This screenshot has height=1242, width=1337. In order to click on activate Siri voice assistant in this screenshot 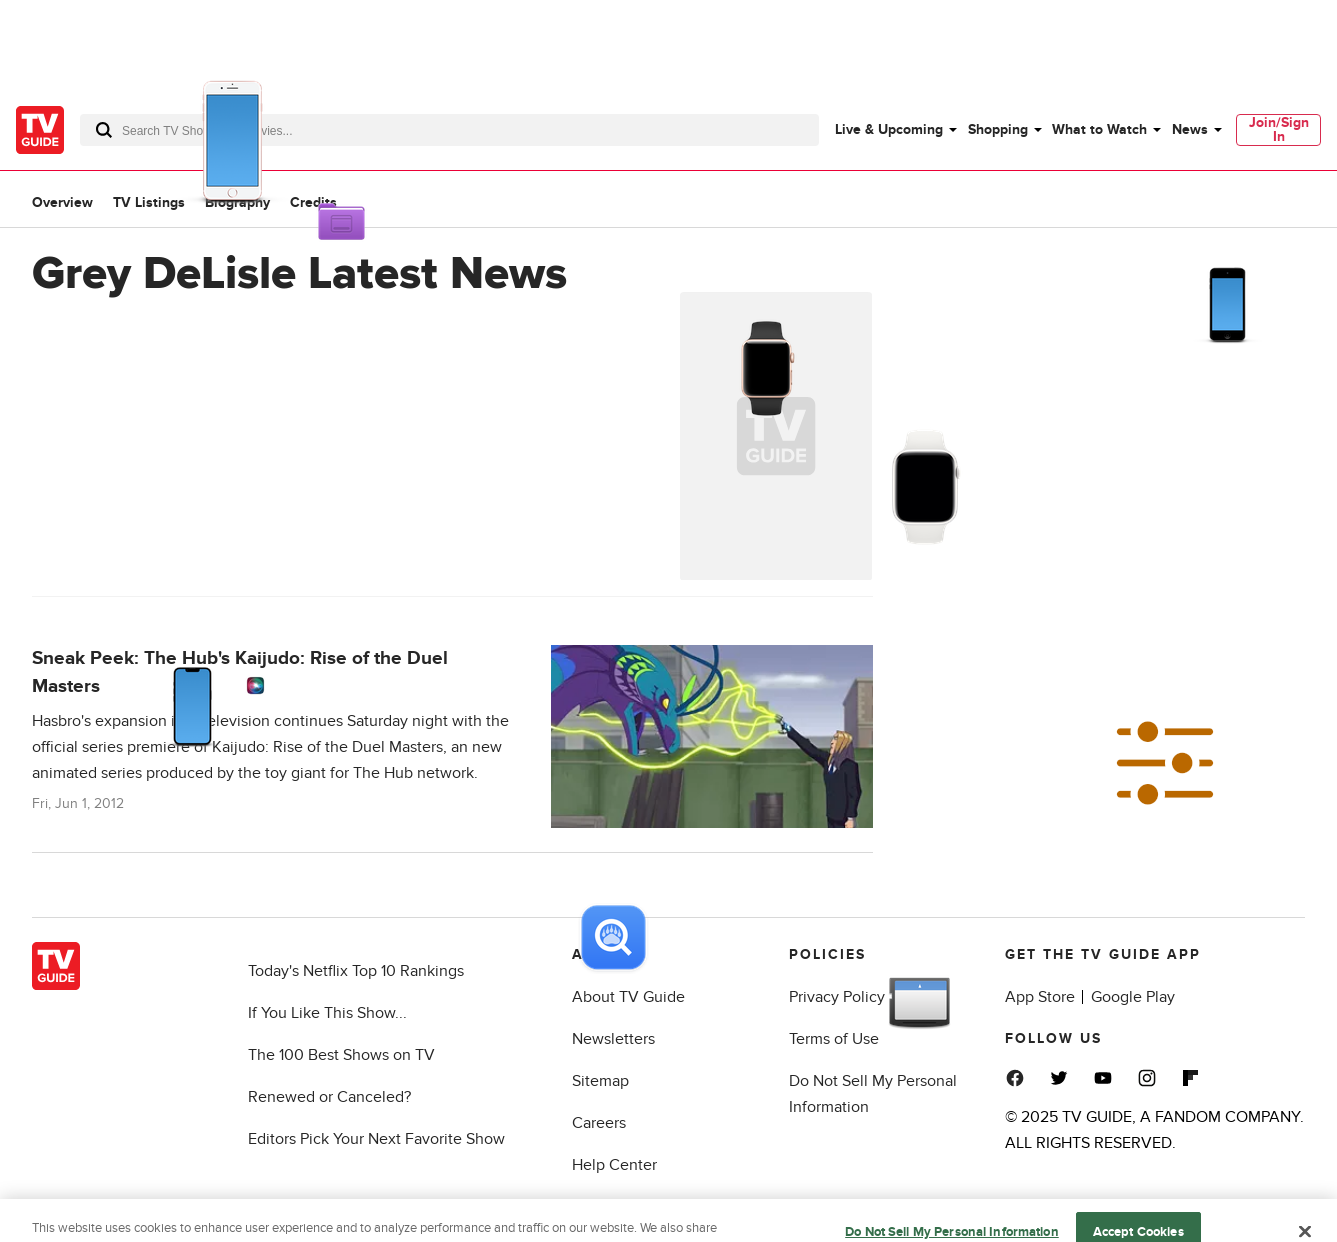, I will do `click(255, 685)`.